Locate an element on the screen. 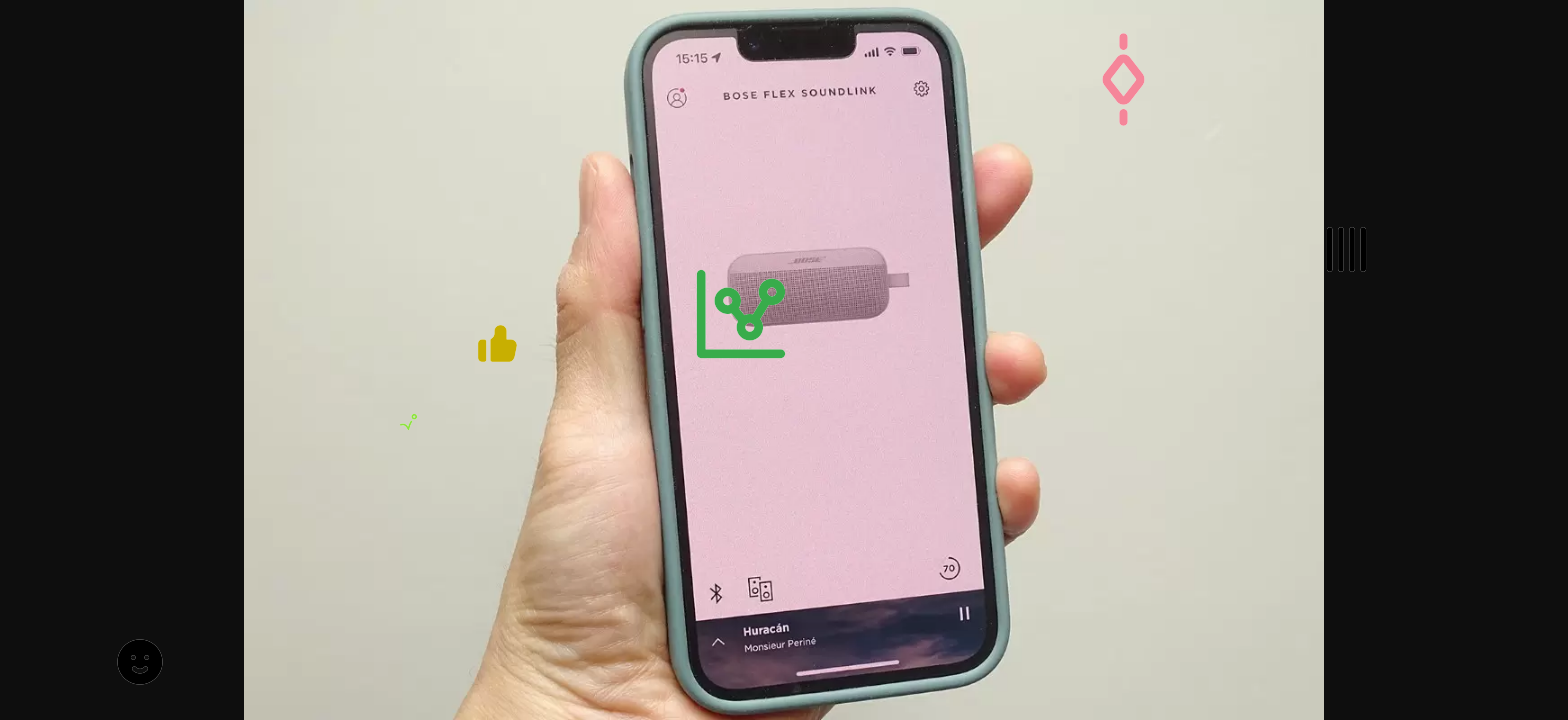 The width and height of the screenshot is (1568, 720). like or upvote content is located at coordinates (498, 343).